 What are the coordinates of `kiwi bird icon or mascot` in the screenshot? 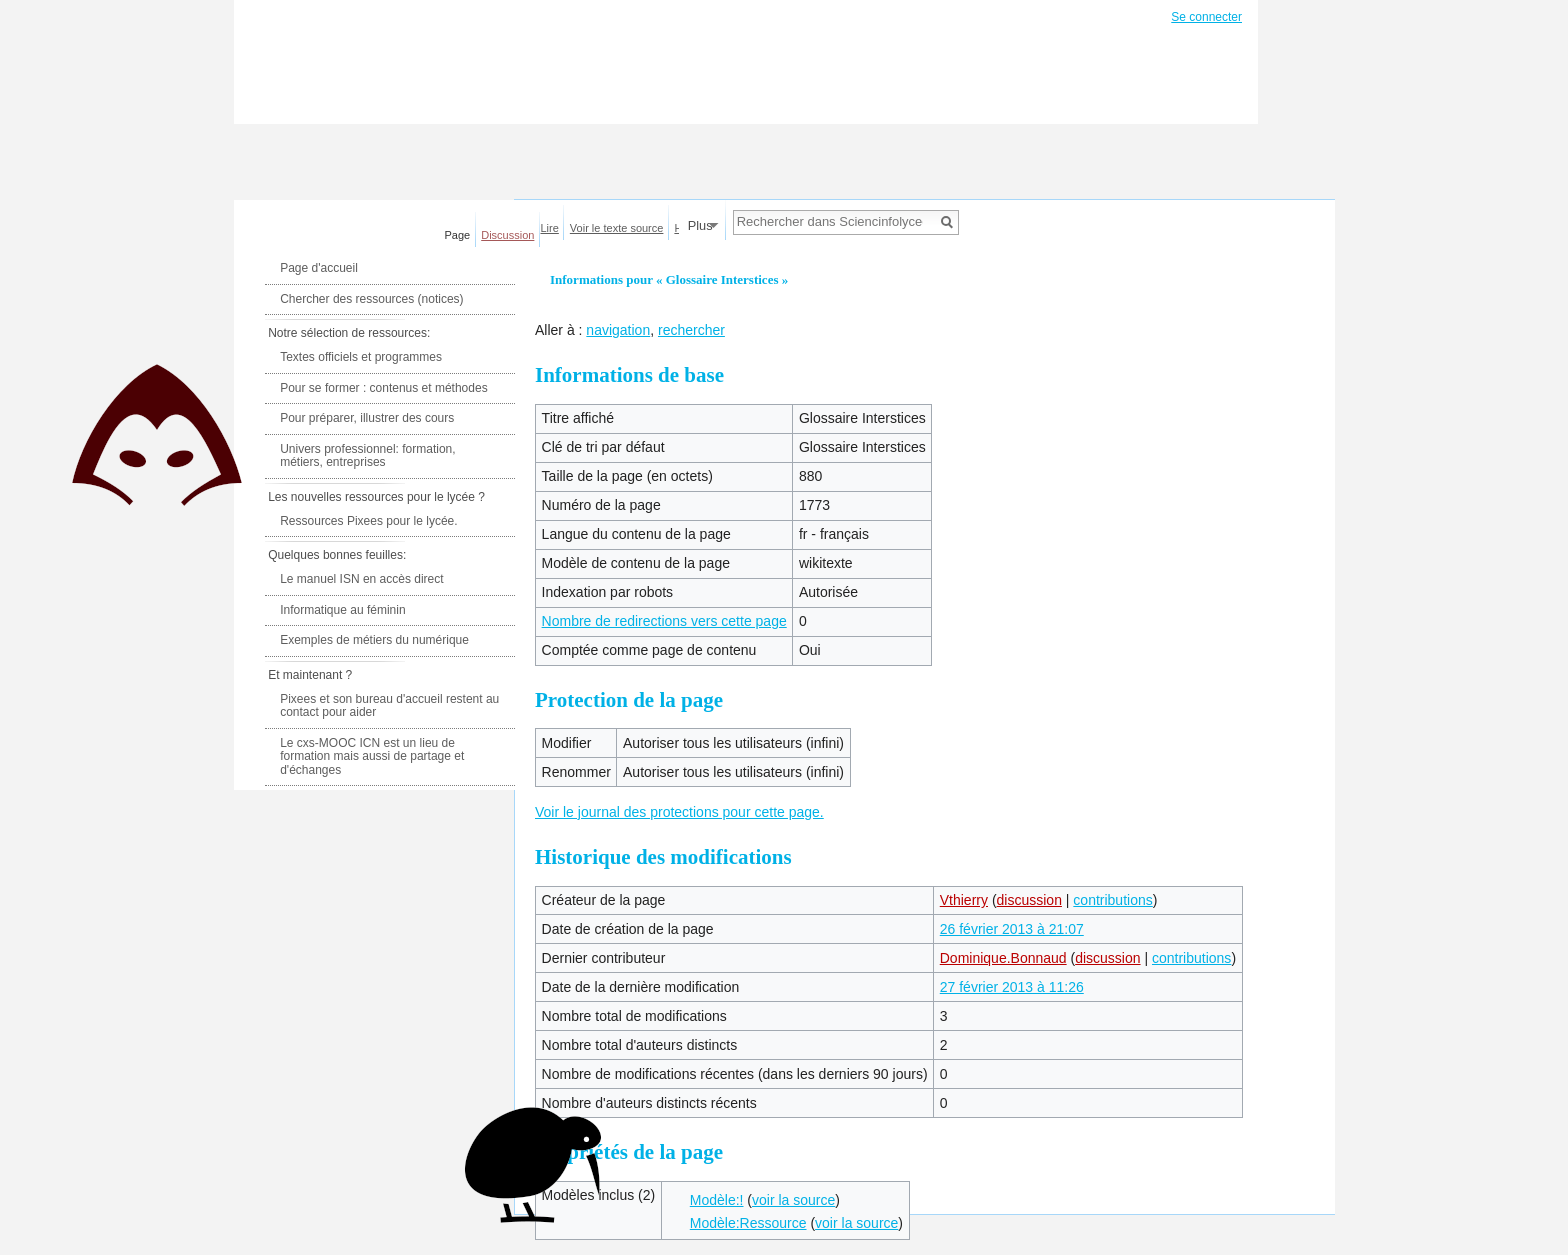 It's located at (533, 1160).